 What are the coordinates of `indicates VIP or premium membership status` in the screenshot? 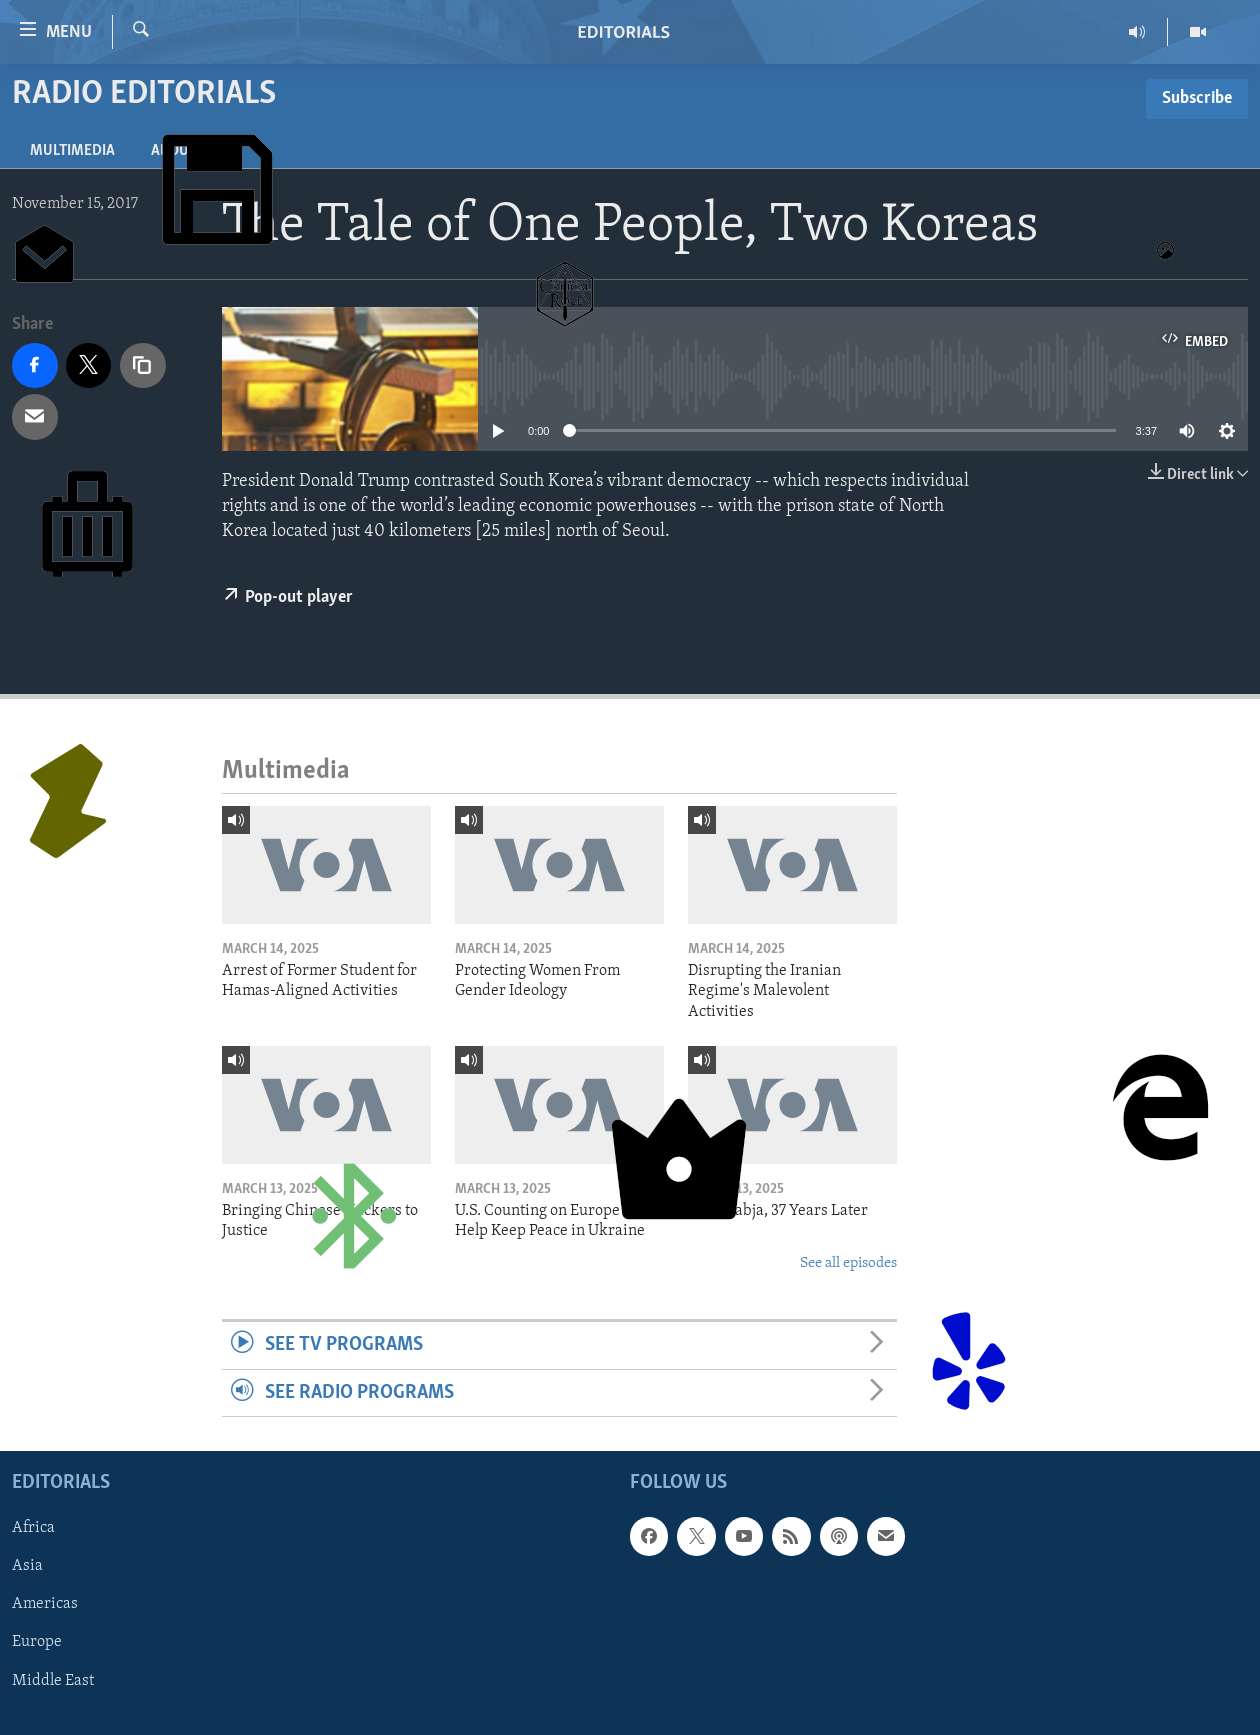 It's located at (679, 1163).